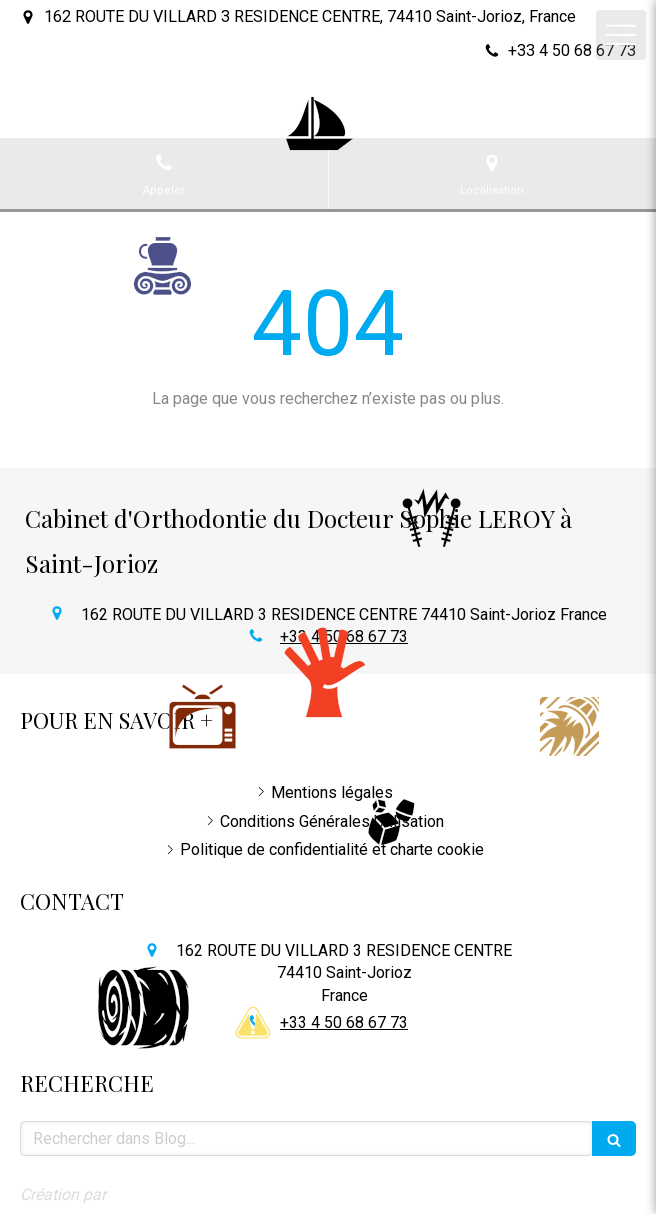 The image size is (656, 1214). I want to click on access tv or video streaming features, so click(202, 716).